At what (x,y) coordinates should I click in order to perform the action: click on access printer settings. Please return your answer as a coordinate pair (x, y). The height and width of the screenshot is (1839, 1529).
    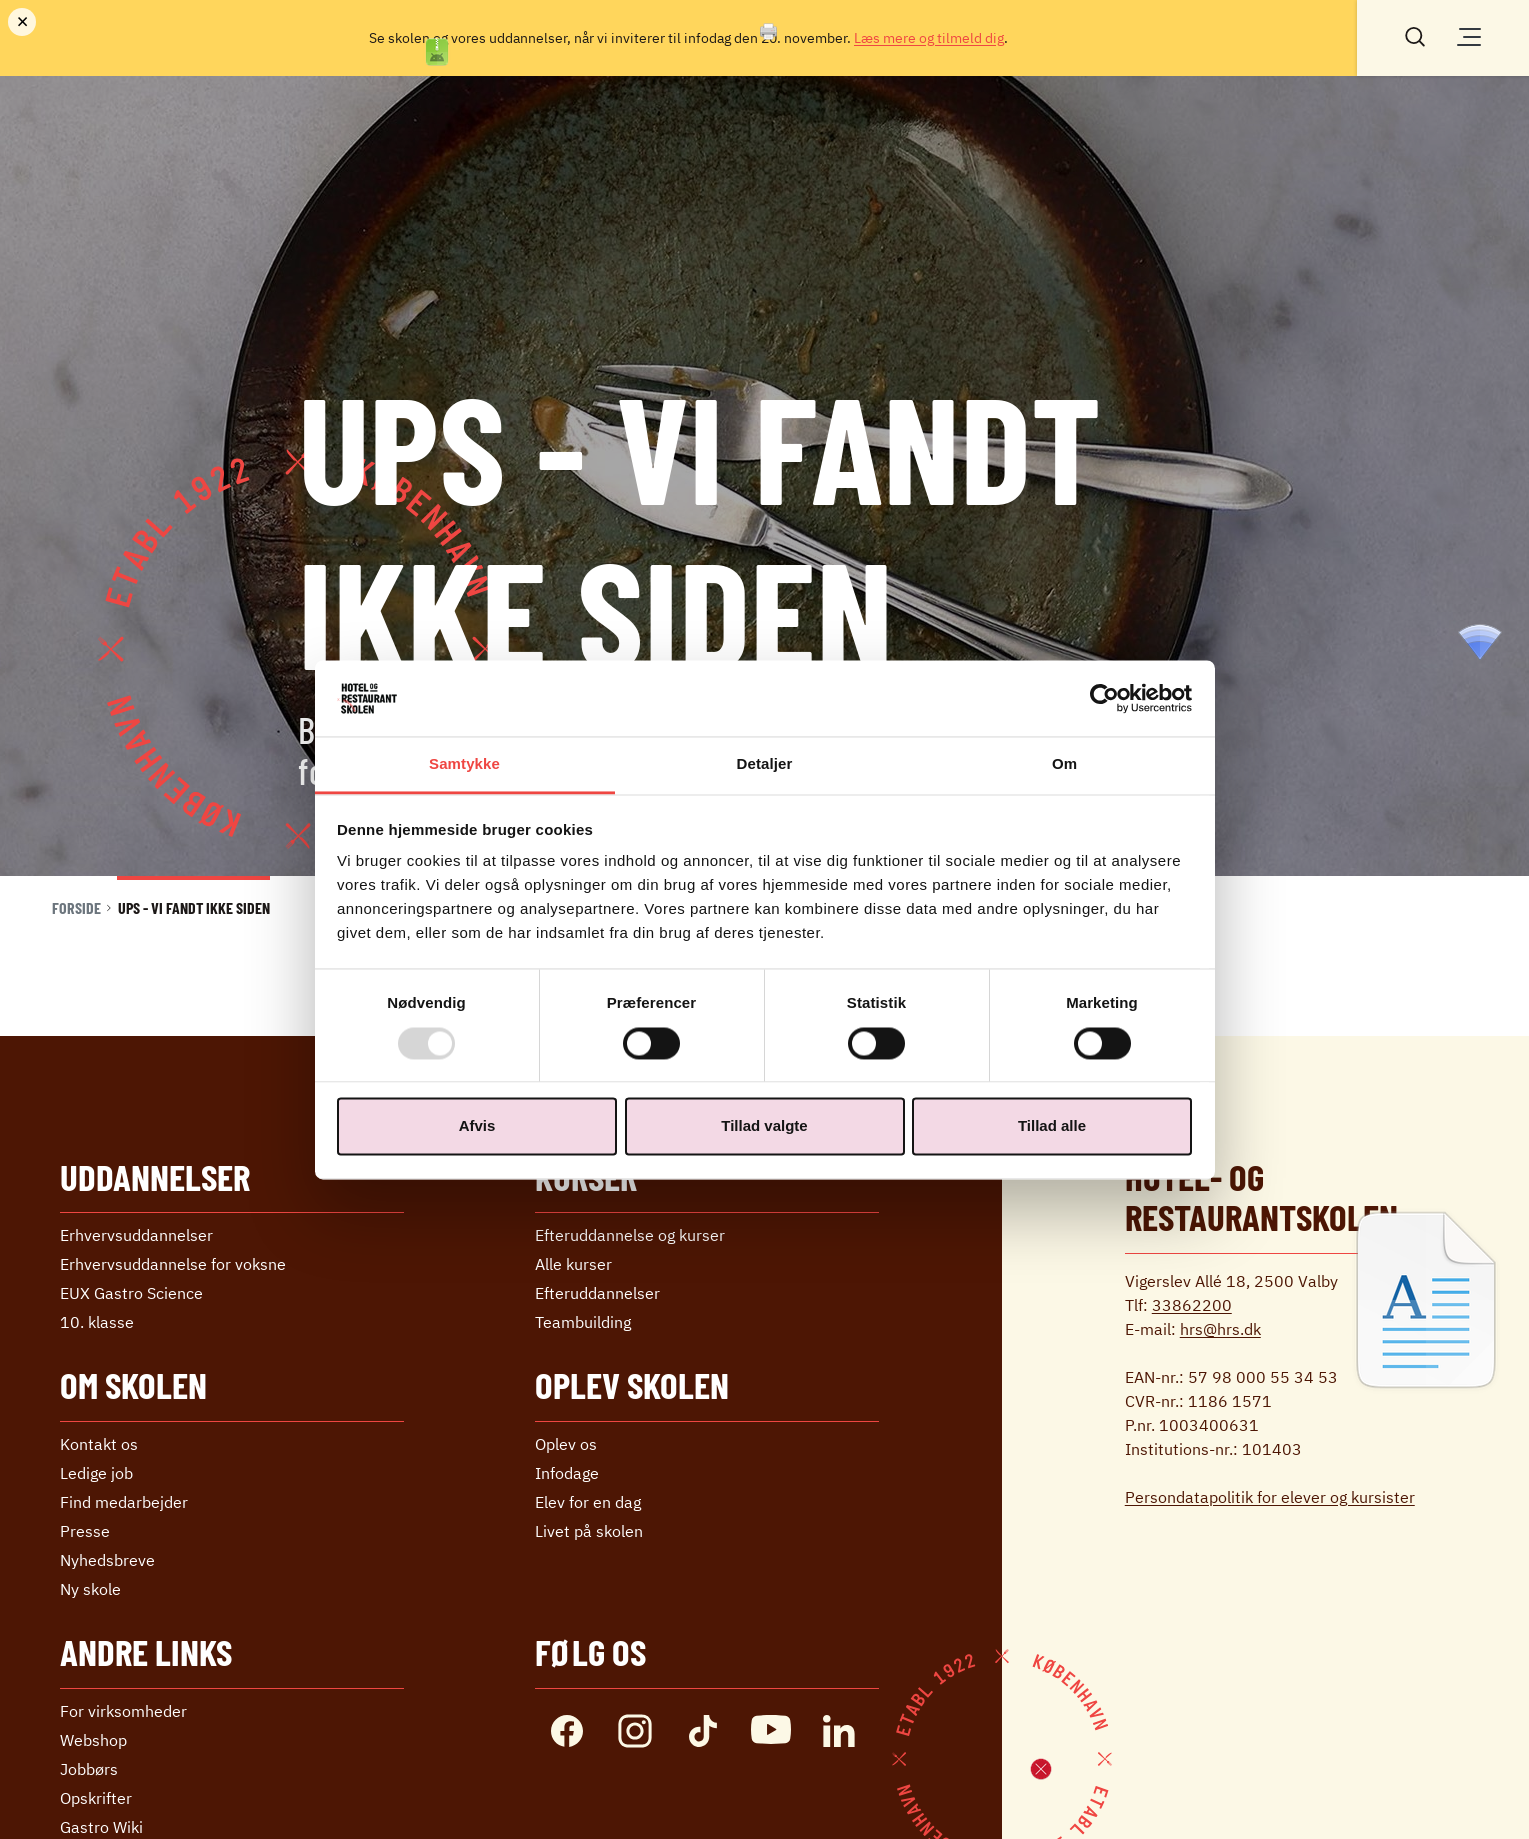
    Looking at the image, I should click on (768, 31).